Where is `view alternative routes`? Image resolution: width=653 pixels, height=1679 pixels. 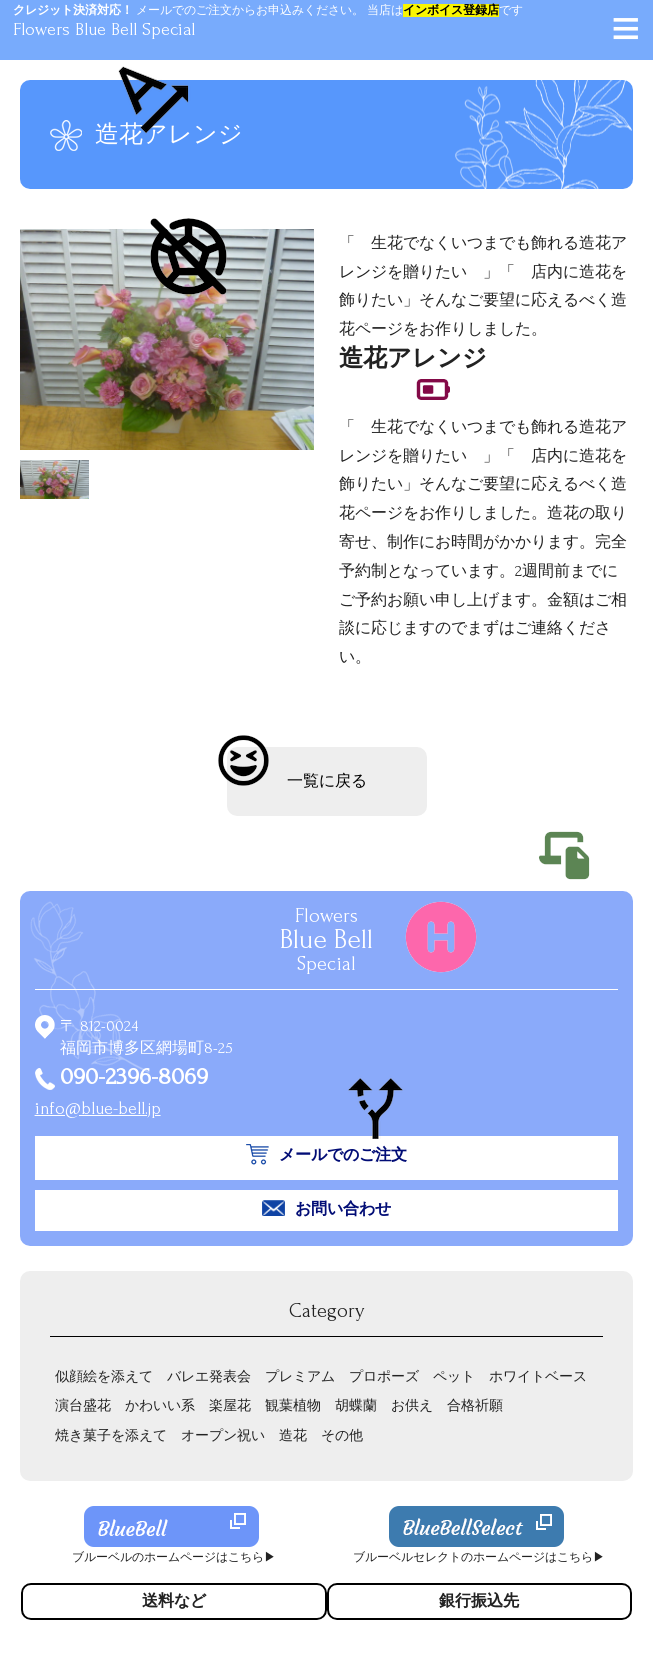
view alternative routes is located at coordinates (375, 1108).